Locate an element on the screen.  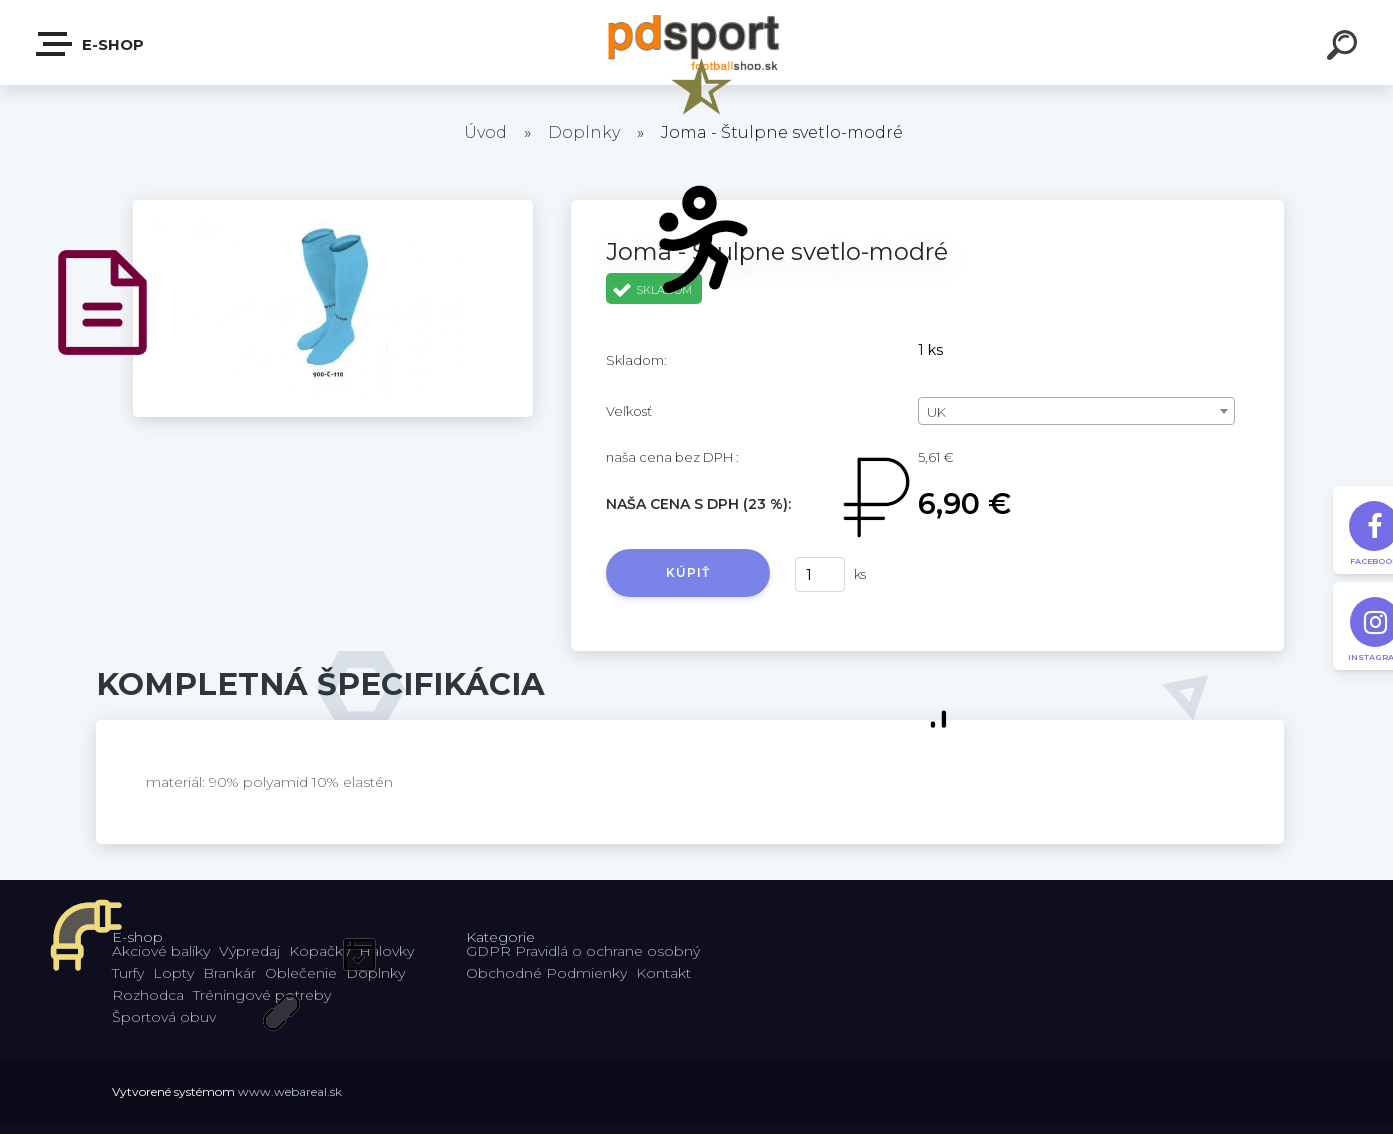
indicates a partial or half rating is located at coordinates (701, 86).